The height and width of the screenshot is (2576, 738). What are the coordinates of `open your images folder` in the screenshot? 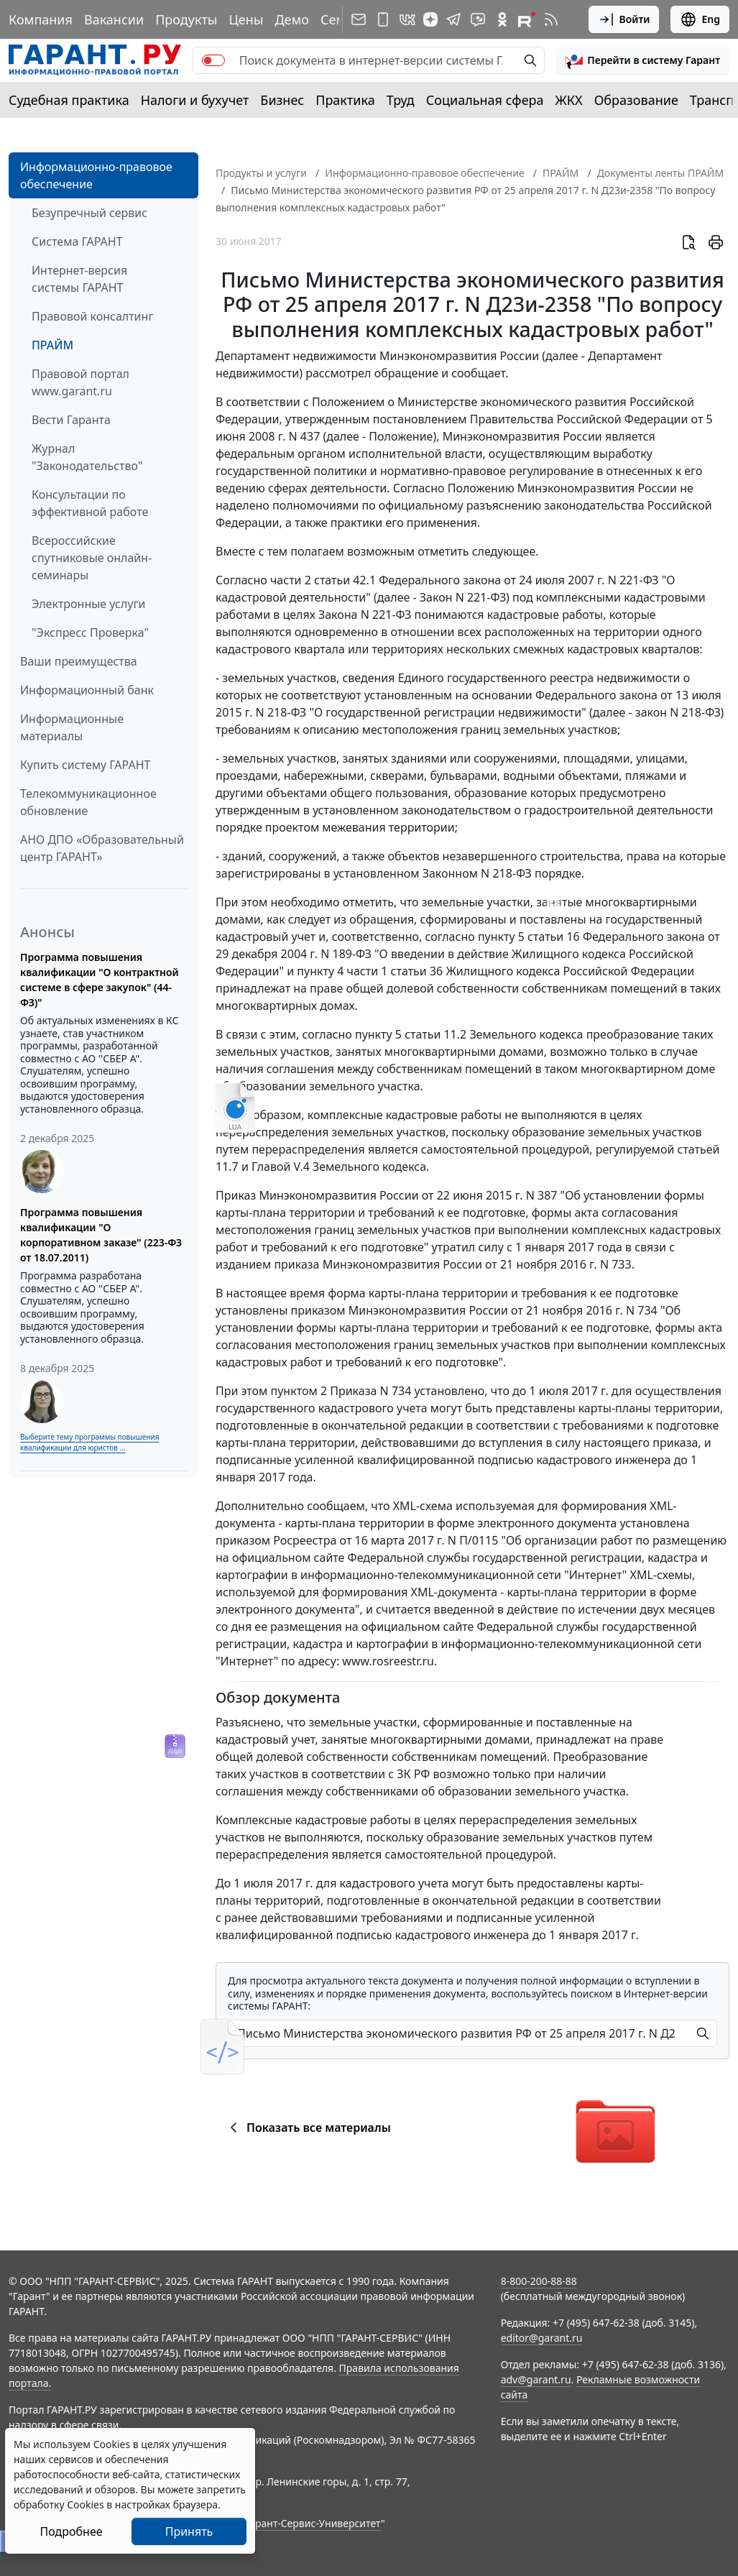 It's located at (615, 2131).